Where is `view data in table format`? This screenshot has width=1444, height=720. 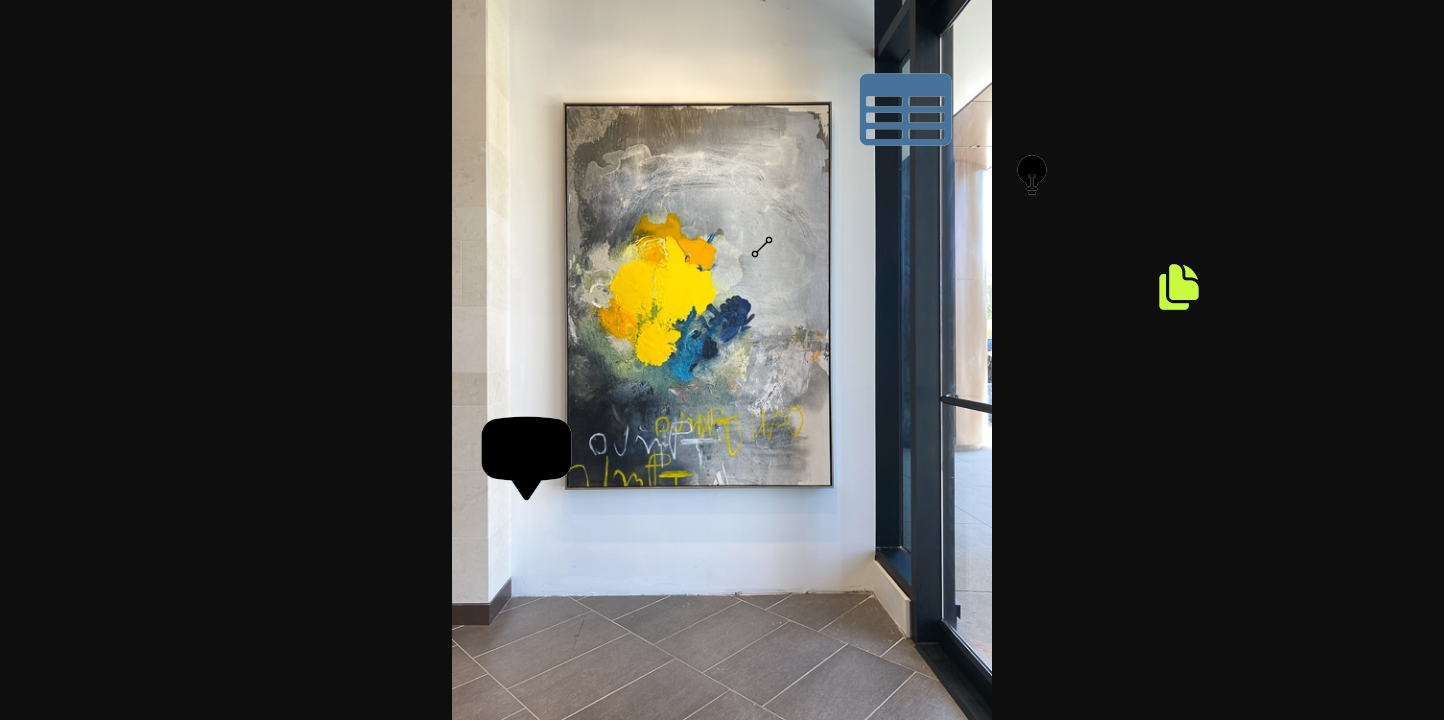
view data in table format is located at coordinates (905, 109).